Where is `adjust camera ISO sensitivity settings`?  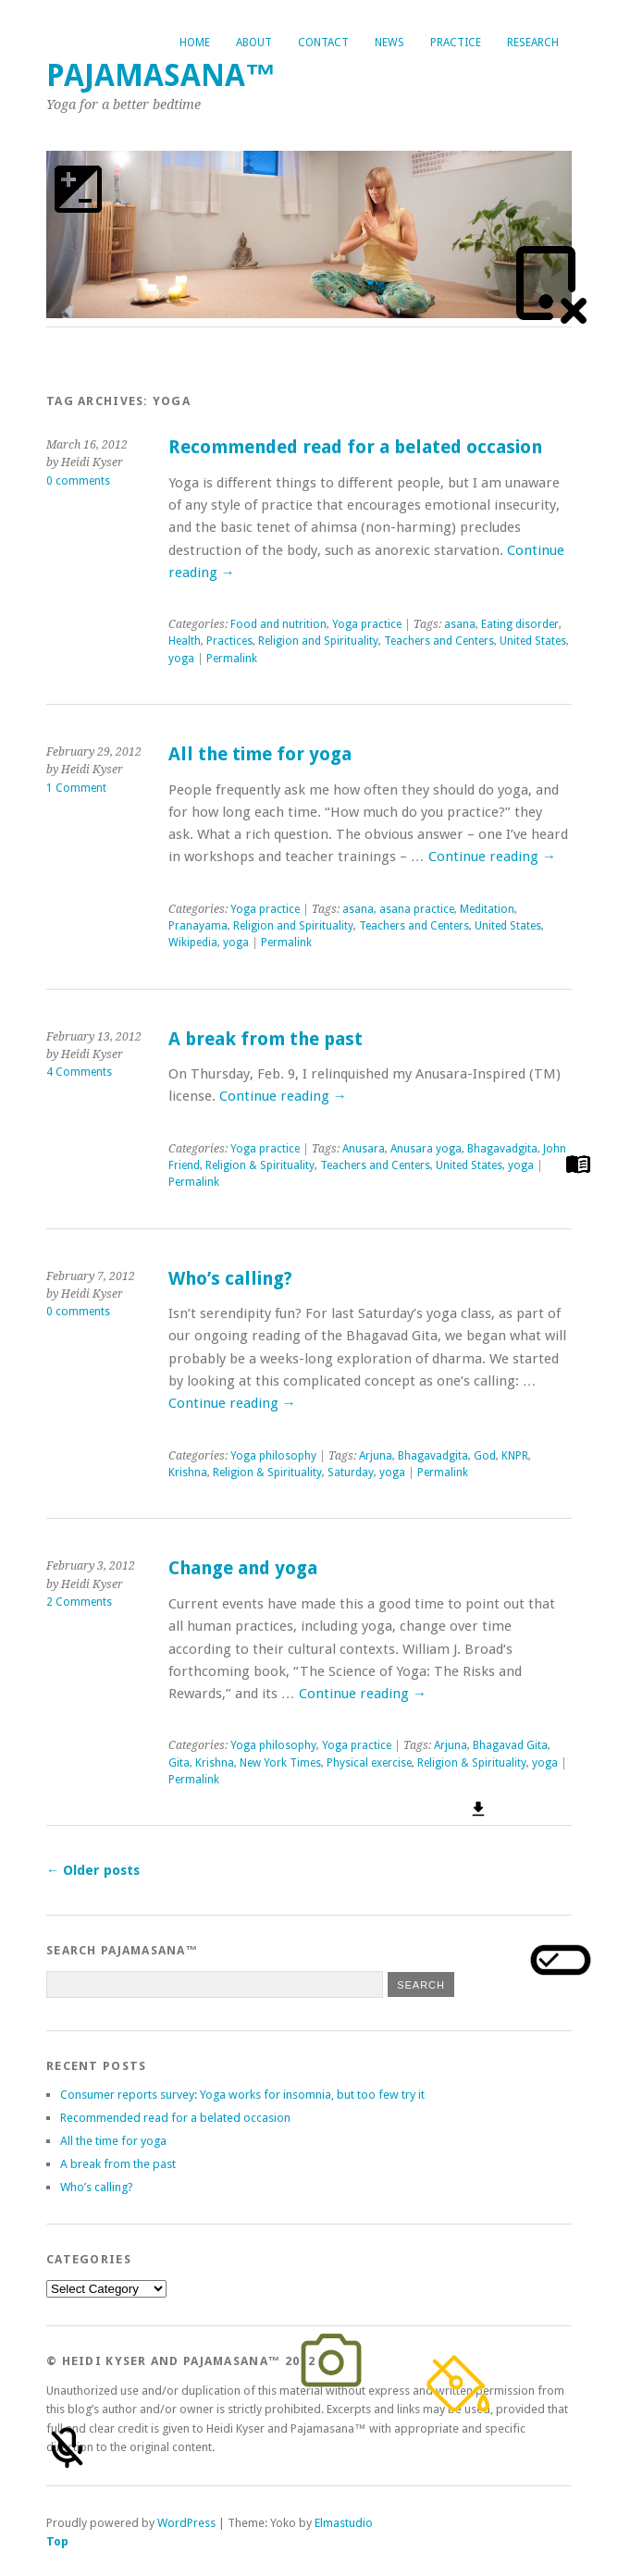
adjust camera ISO sensitivity settings is located at coordinates (78, 189).